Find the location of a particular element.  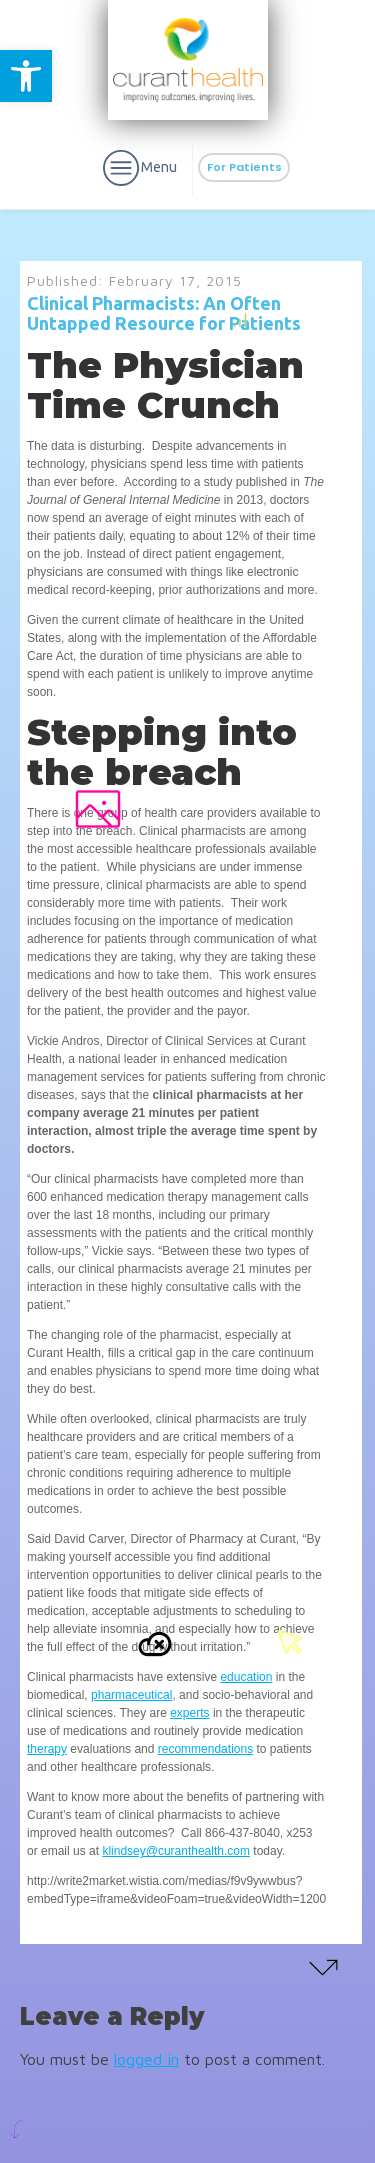

disconnect from cloud storage is located at coordinates (155, 1644).